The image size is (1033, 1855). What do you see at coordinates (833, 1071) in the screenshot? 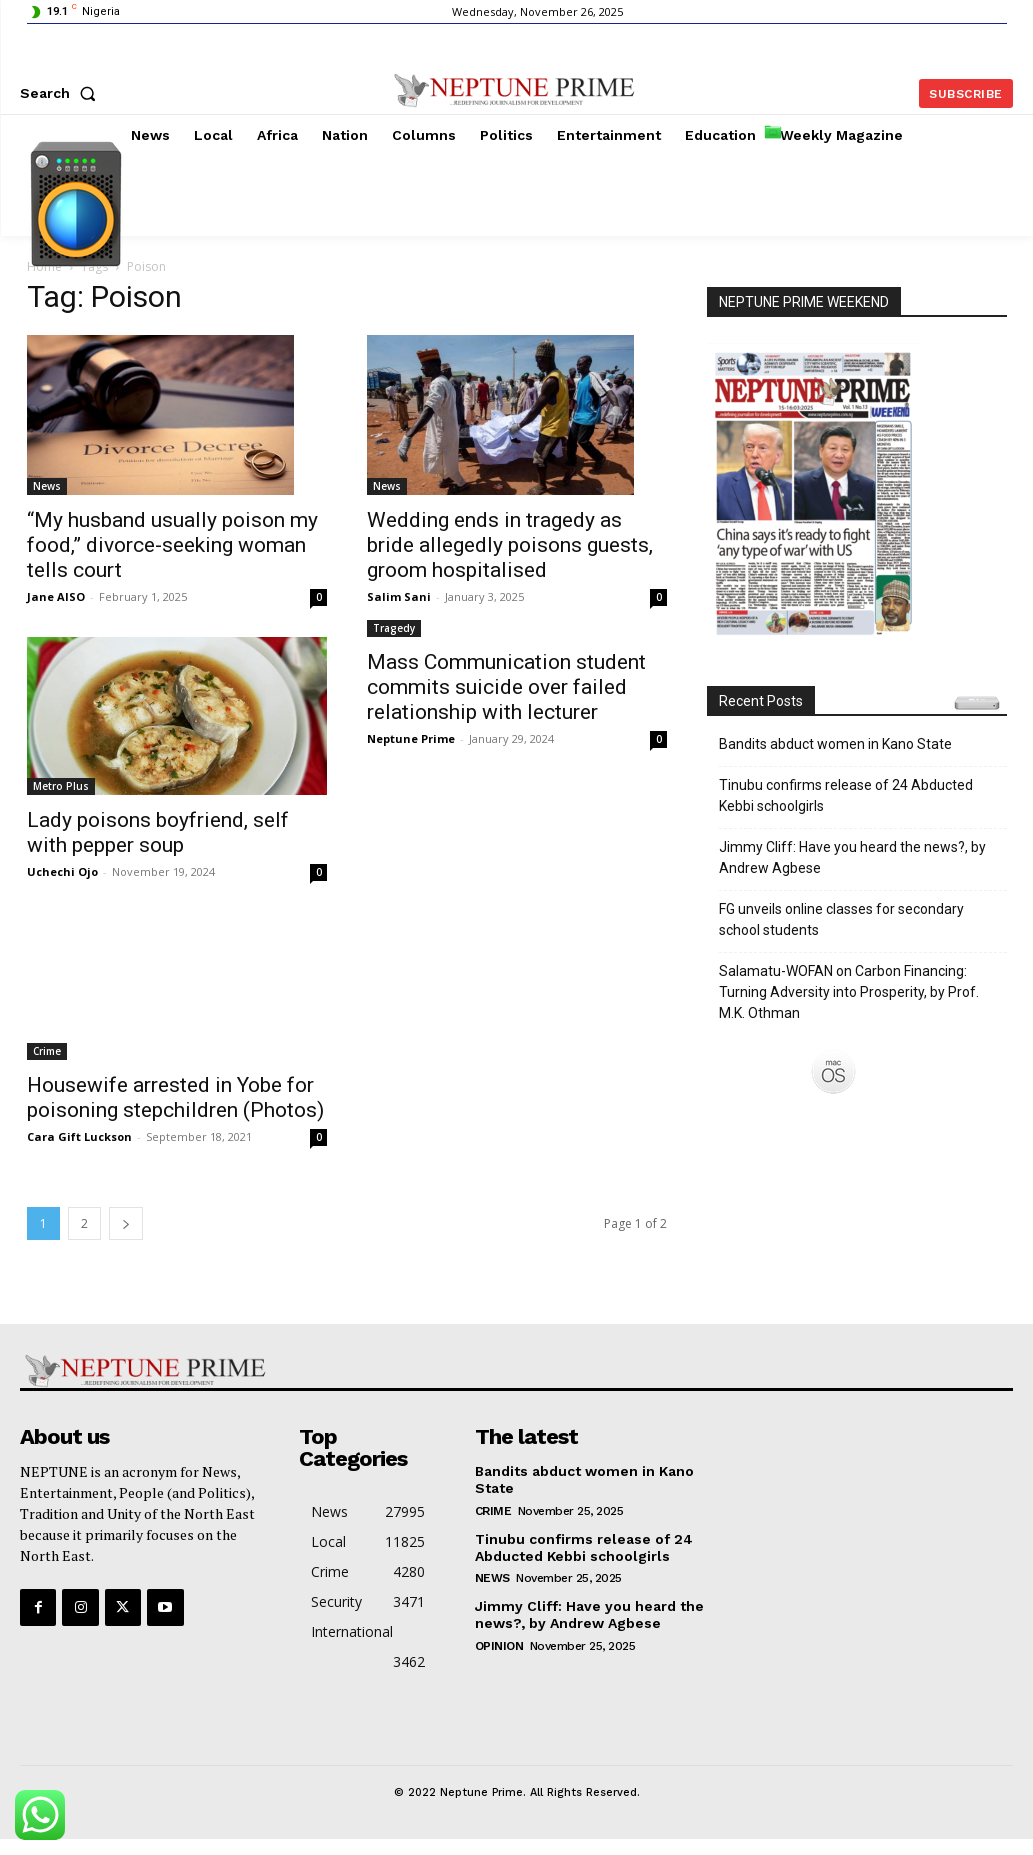
I see `indicates macos operating system` at bounding box center [833, 1071].